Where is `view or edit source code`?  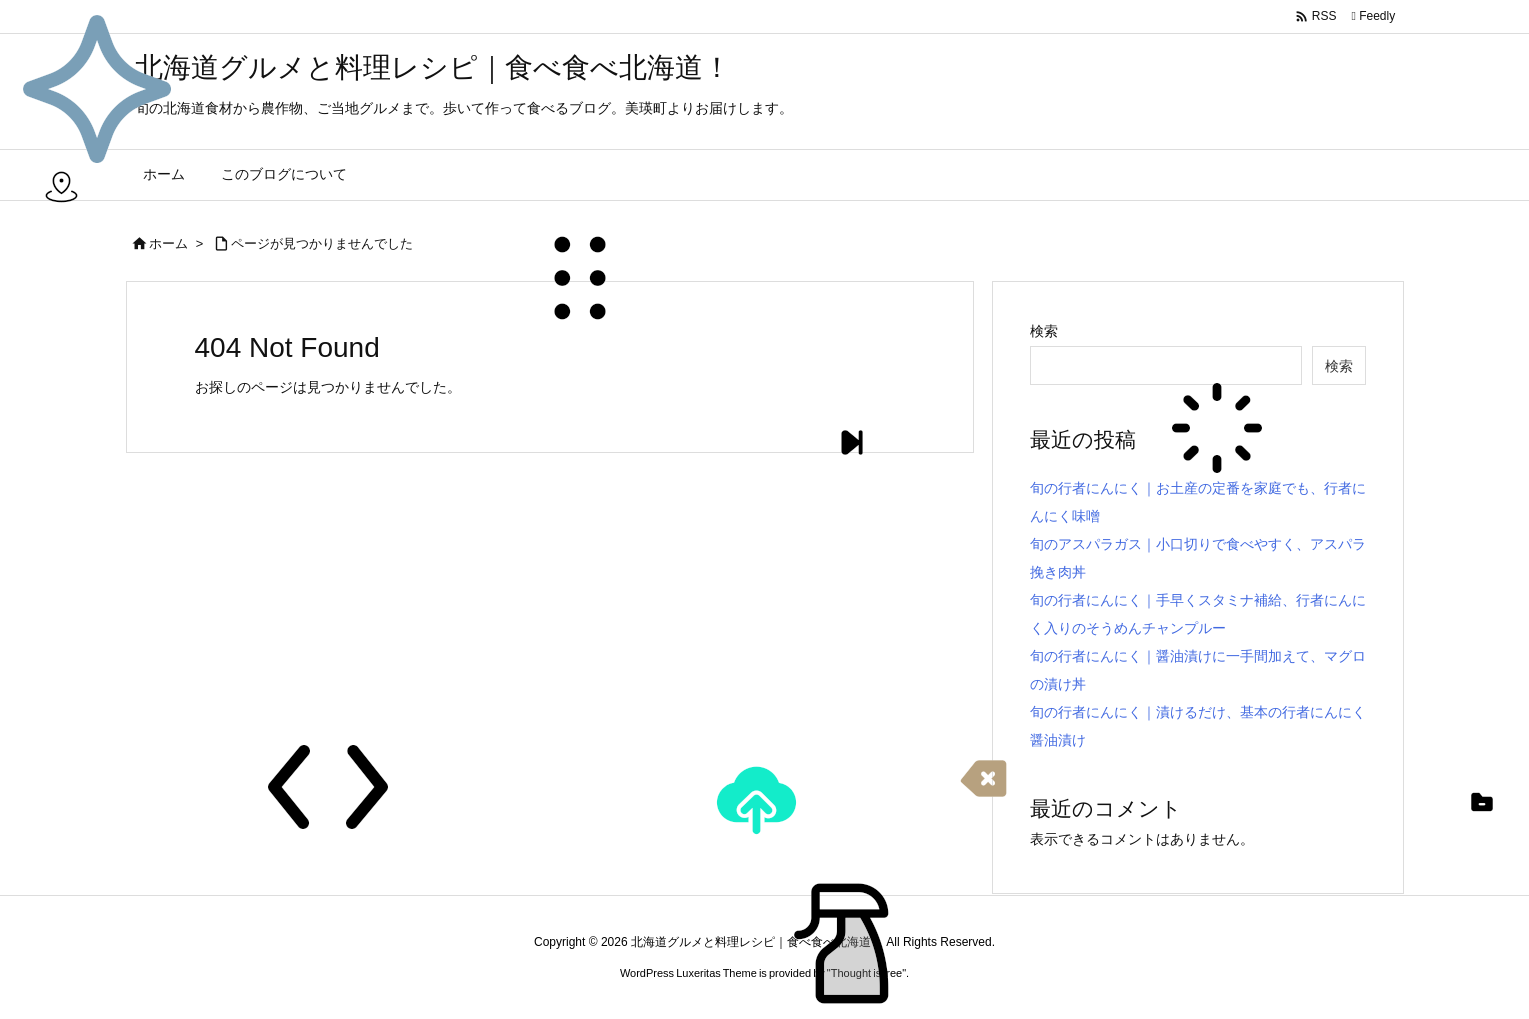
view or edit source code is located at coordinates (328, 787).